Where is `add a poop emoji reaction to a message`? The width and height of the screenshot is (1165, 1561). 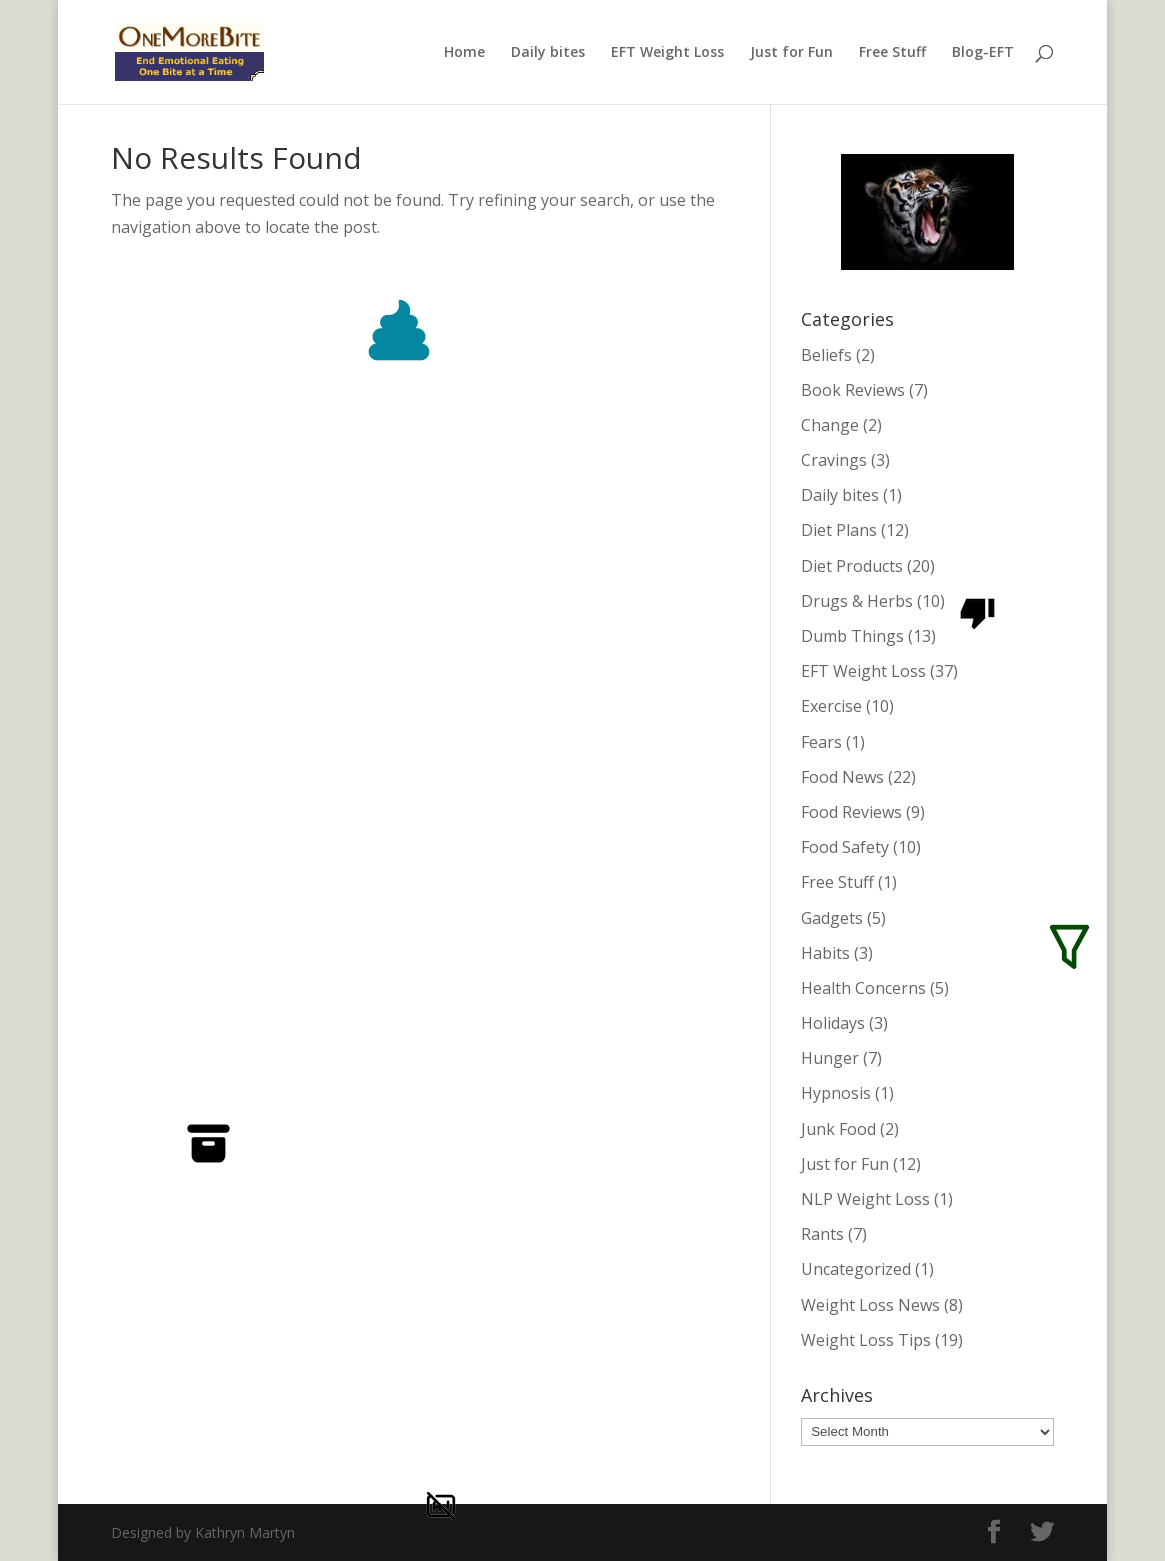
add a poop emoji reaction to a message is located at coordinates (399, 330).